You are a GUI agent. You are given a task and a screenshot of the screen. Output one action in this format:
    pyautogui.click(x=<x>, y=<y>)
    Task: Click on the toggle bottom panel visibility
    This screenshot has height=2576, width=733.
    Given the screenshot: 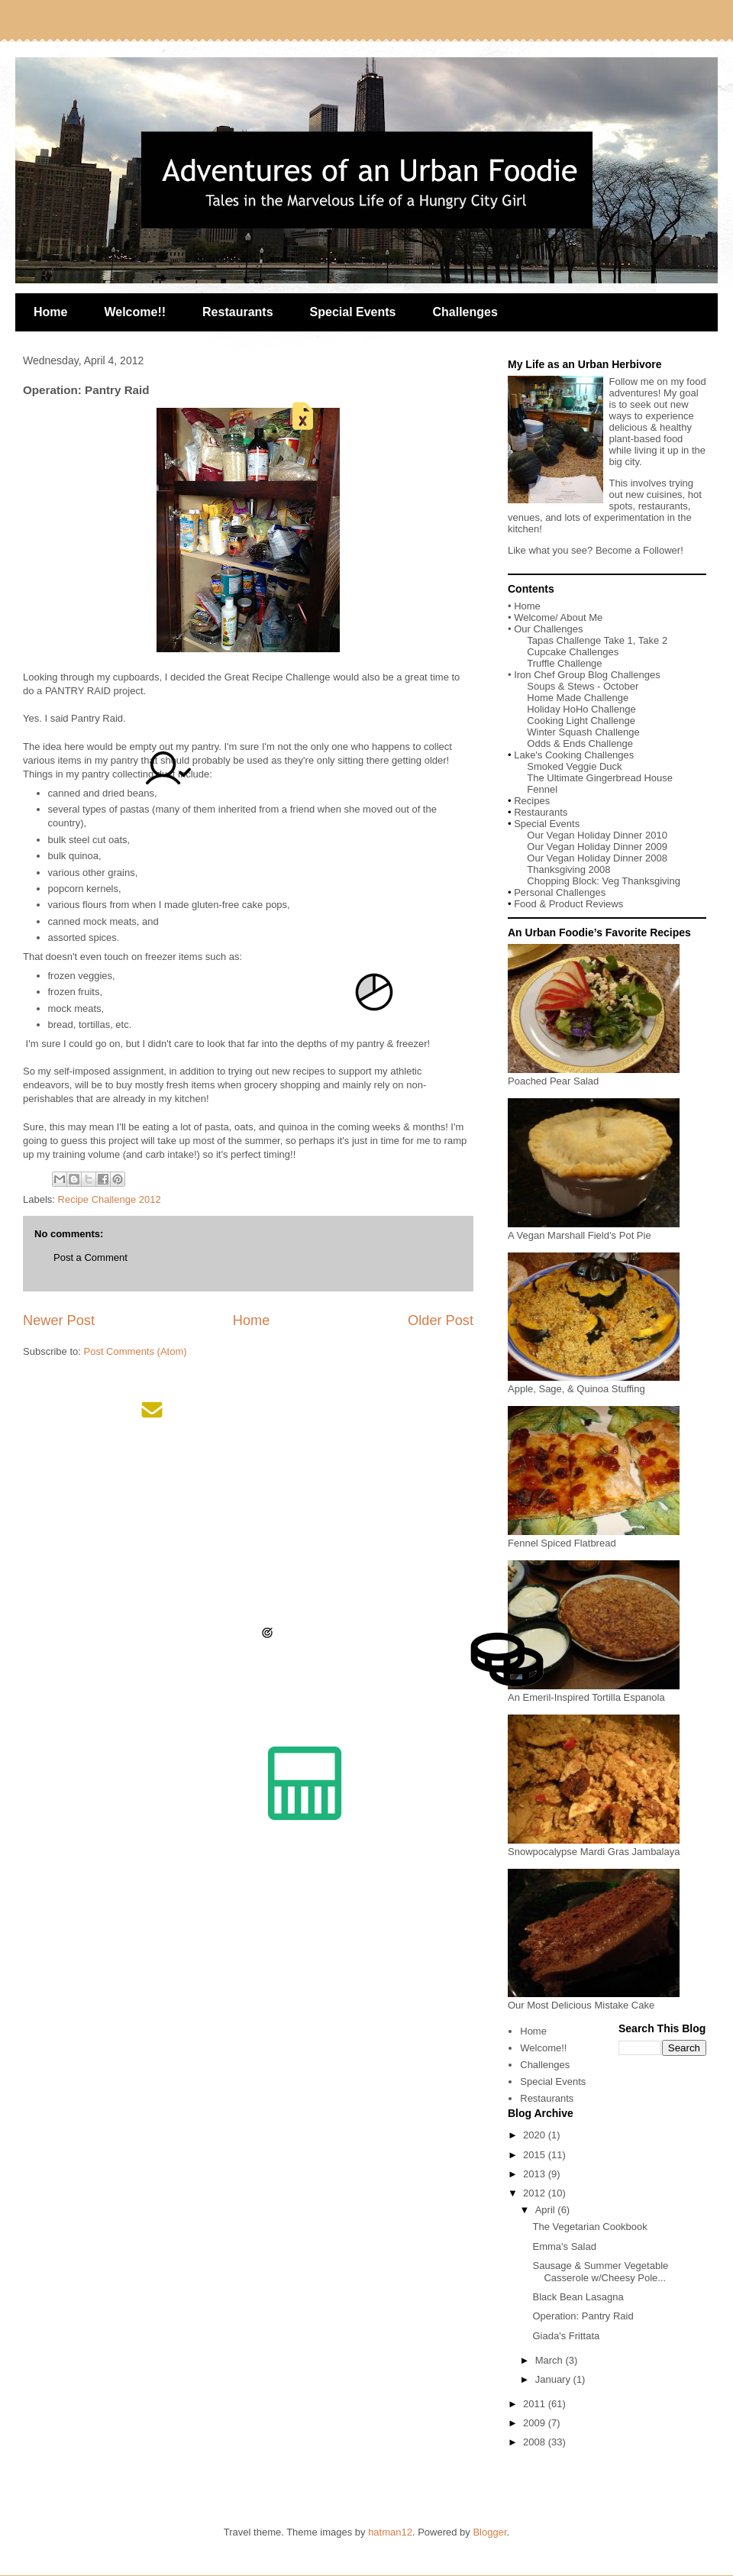 What is the action you would take?
    pyautogui.click(x=305, y=1783)
    